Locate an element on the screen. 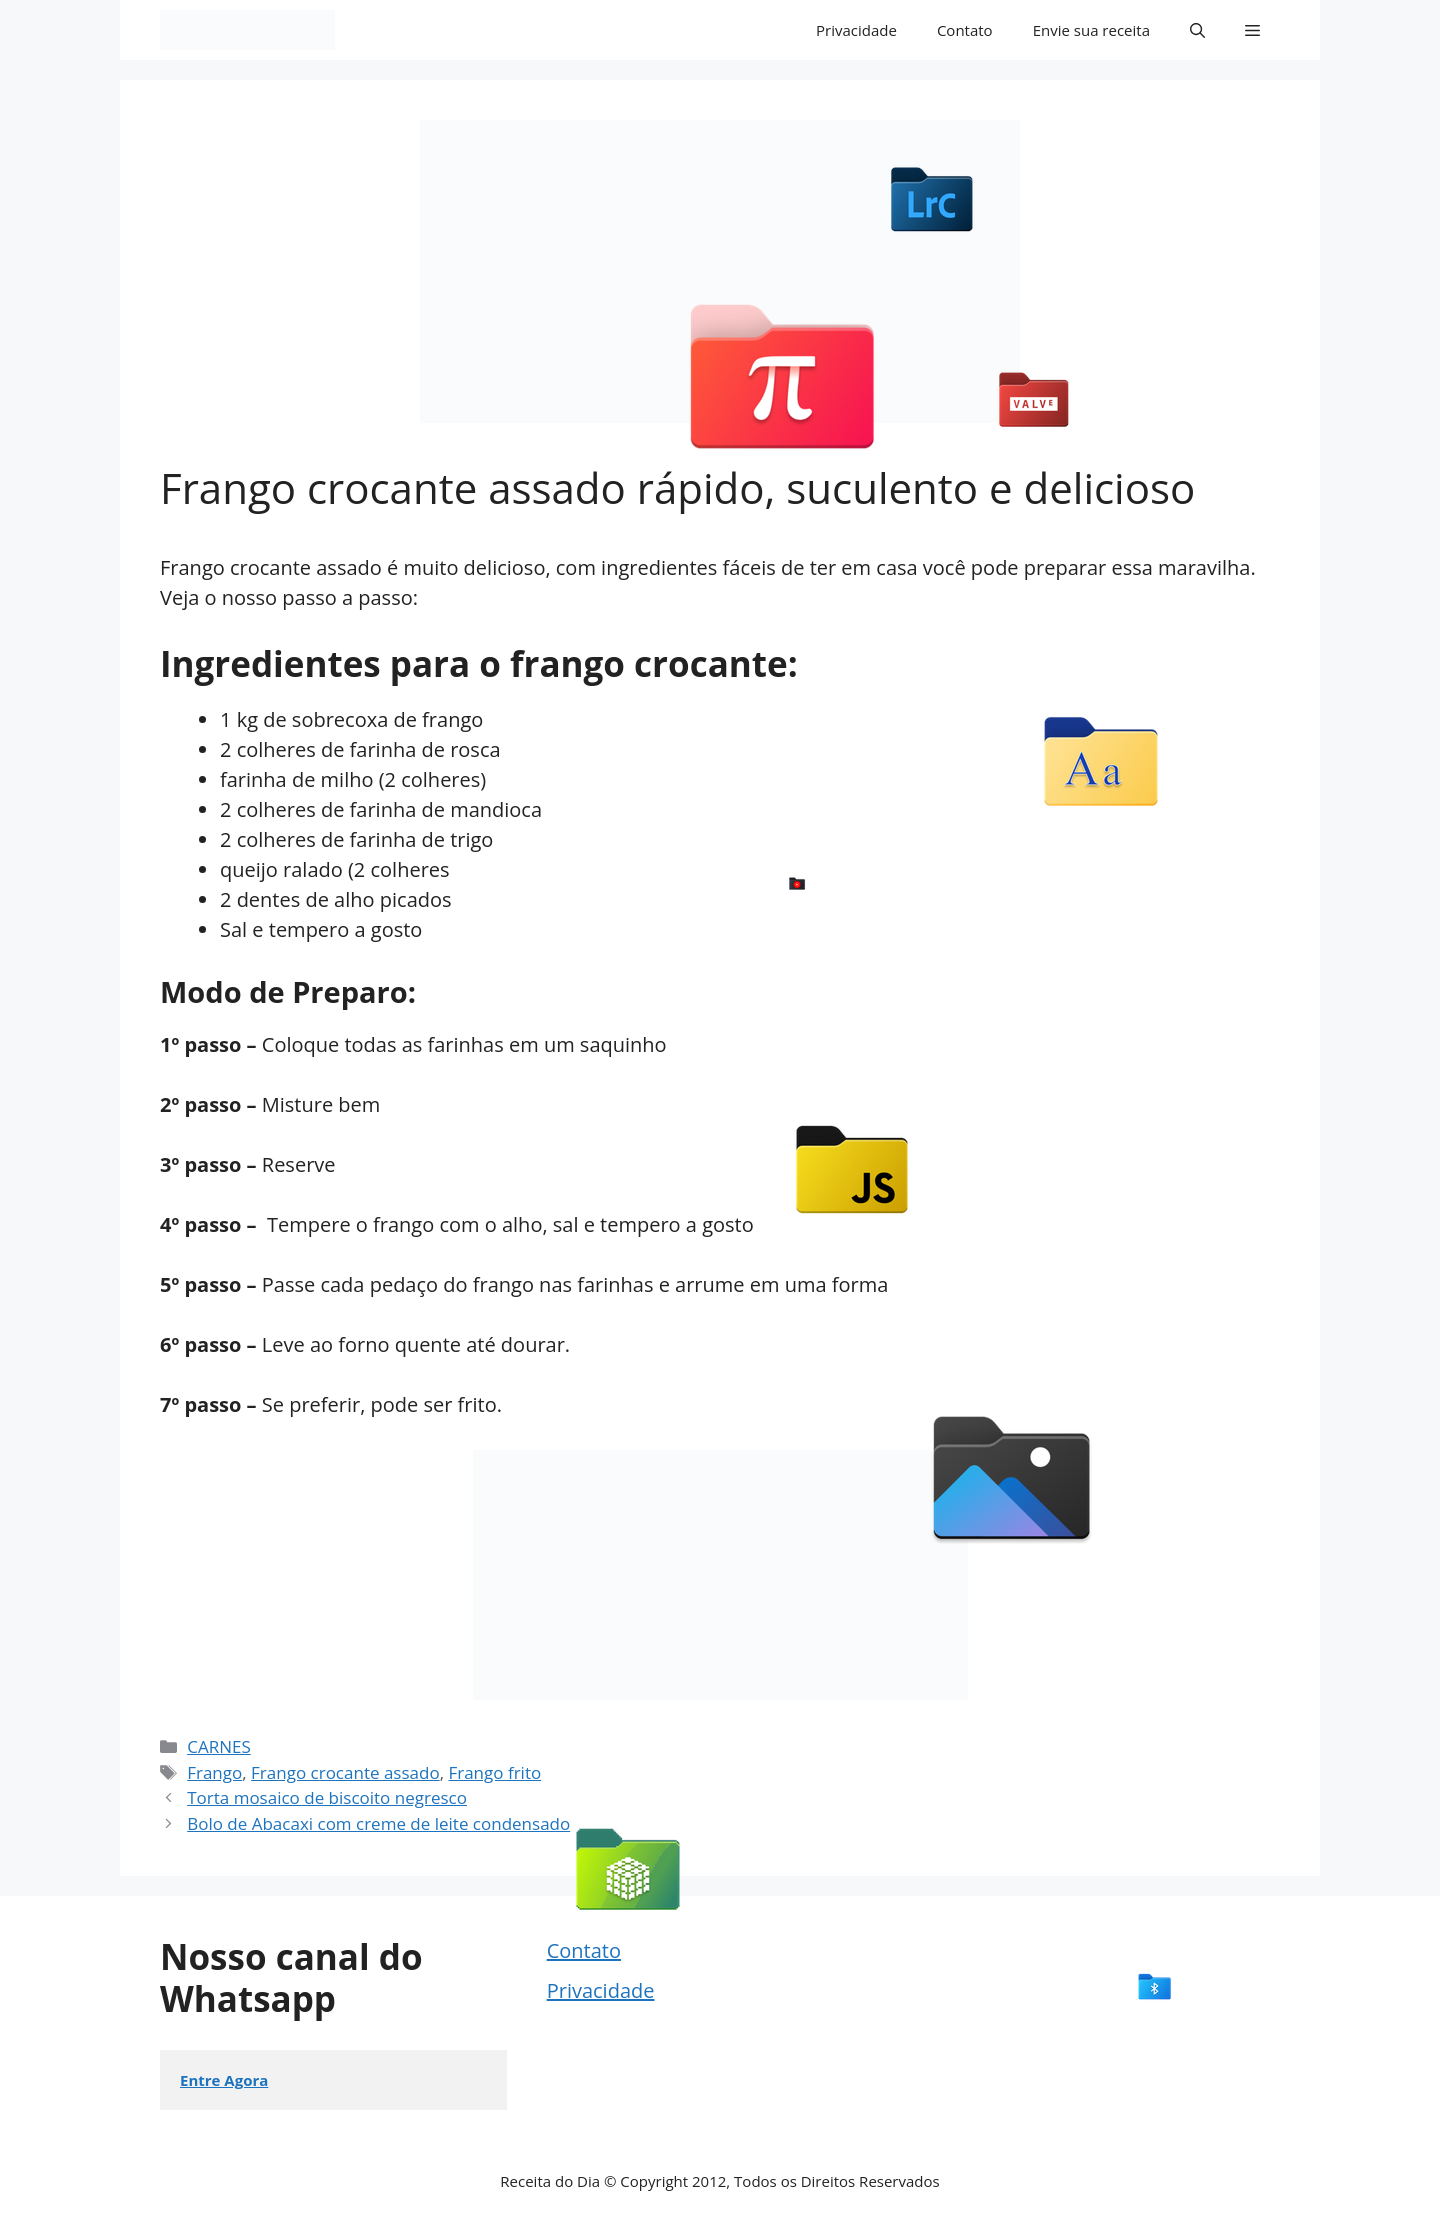 The height and width of the screenshot is (2213, 1440). open fonts folder is located at coordinates (1100, 764).